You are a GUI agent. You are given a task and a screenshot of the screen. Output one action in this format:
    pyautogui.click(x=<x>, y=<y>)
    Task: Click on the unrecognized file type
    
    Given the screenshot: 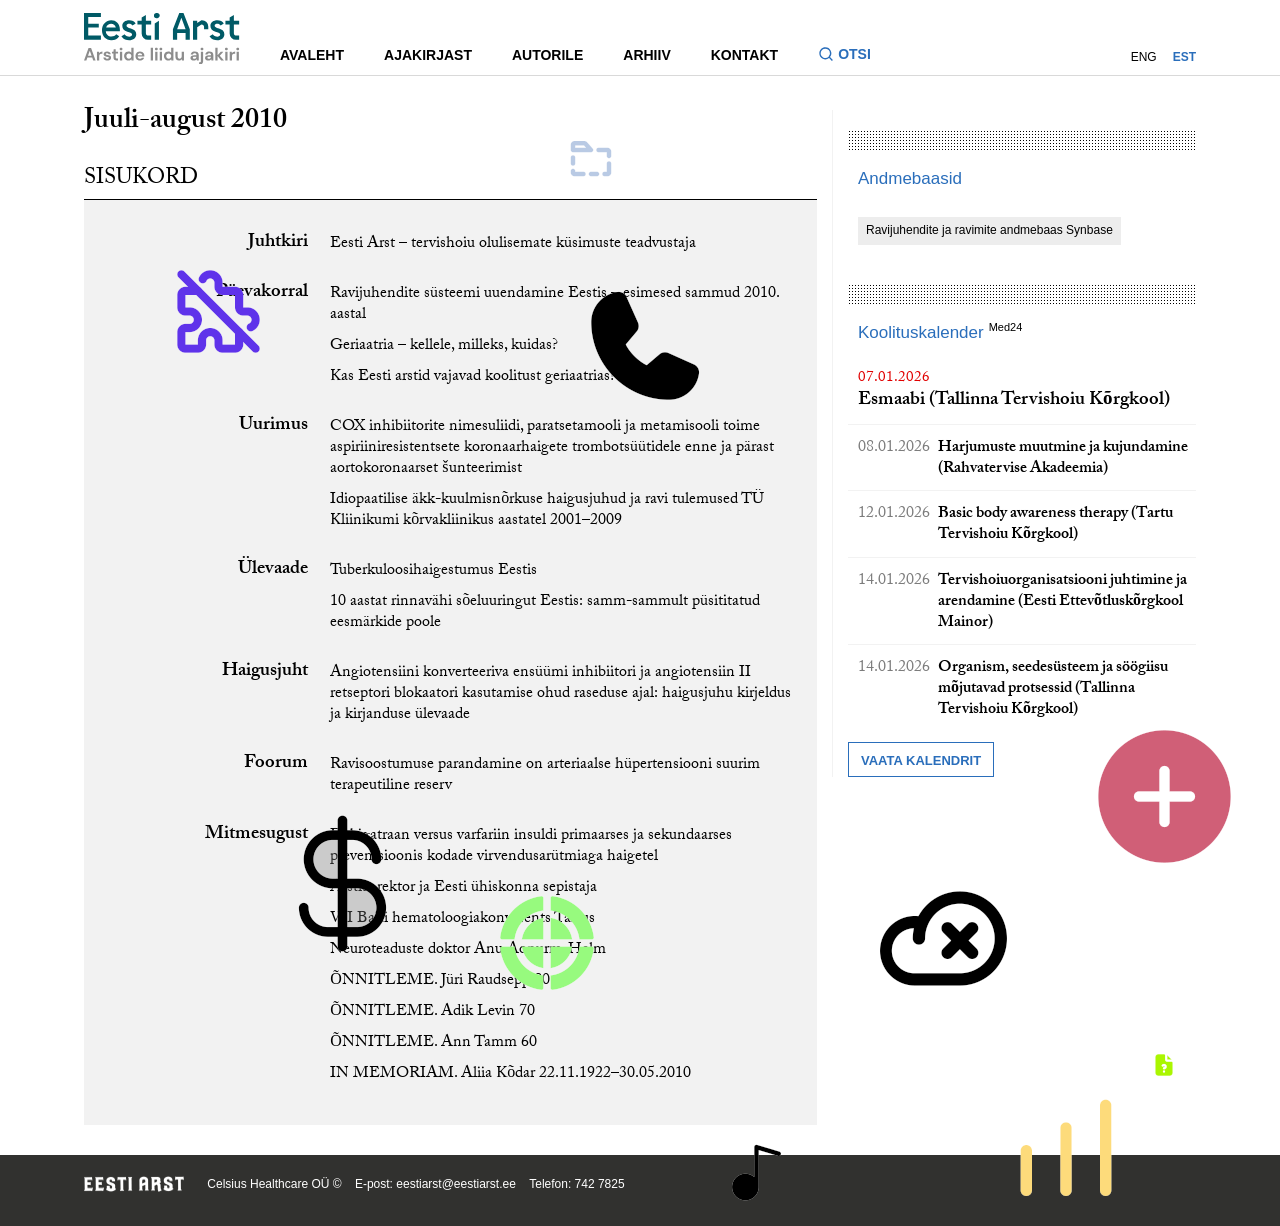 What is the action you would take?
    pyautogui.click(x=1164, y=1065)
    